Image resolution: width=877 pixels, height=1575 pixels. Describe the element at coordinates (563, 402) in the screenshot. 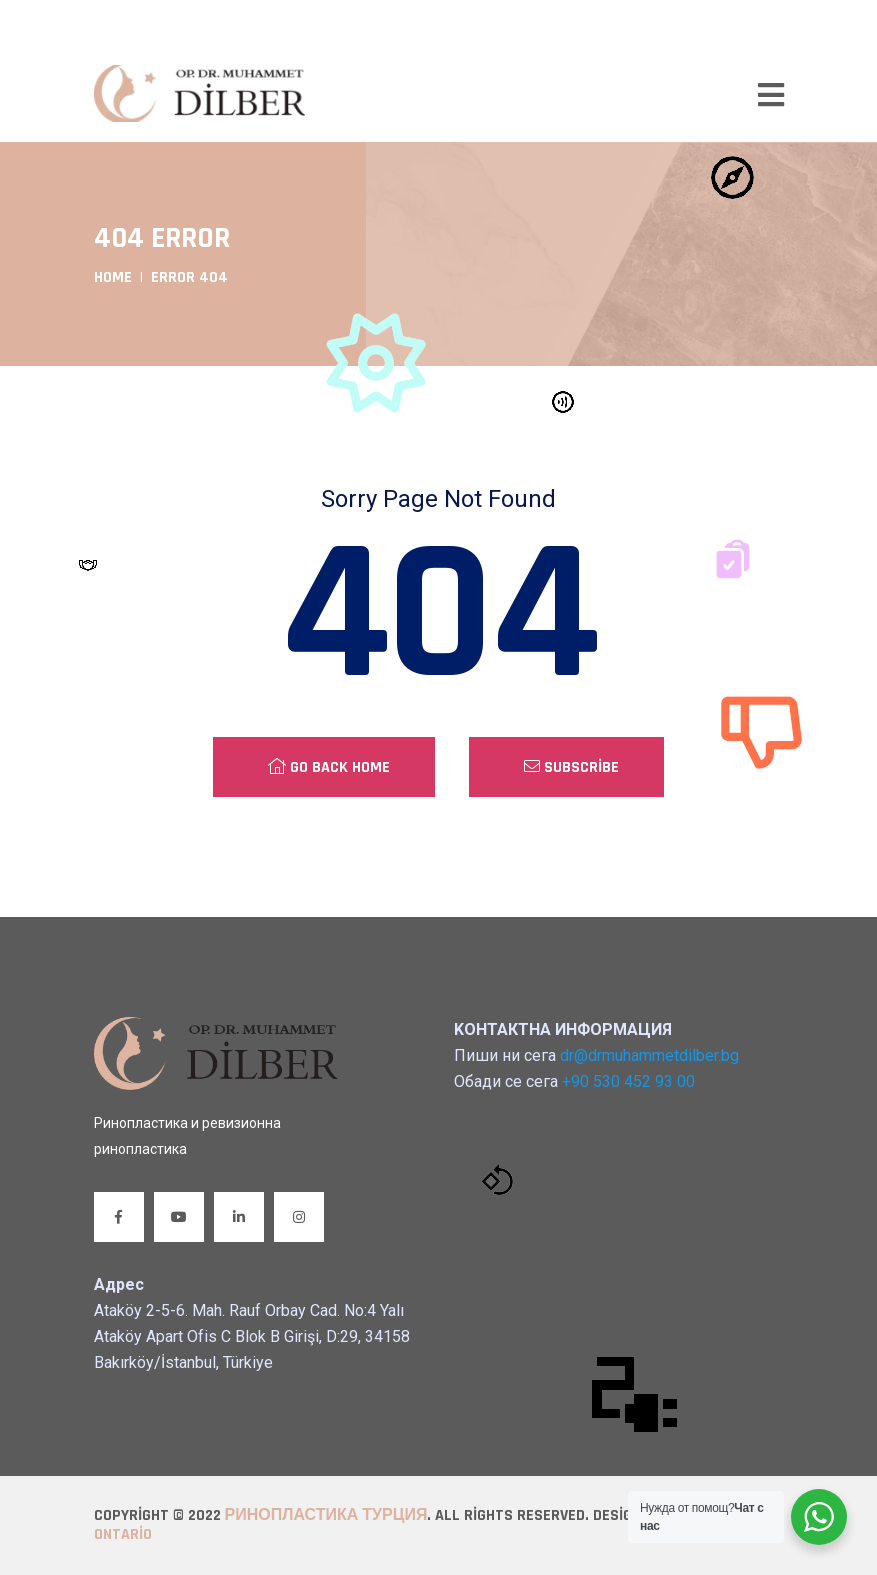

I see `tap to pay with contactless payment` at that location.